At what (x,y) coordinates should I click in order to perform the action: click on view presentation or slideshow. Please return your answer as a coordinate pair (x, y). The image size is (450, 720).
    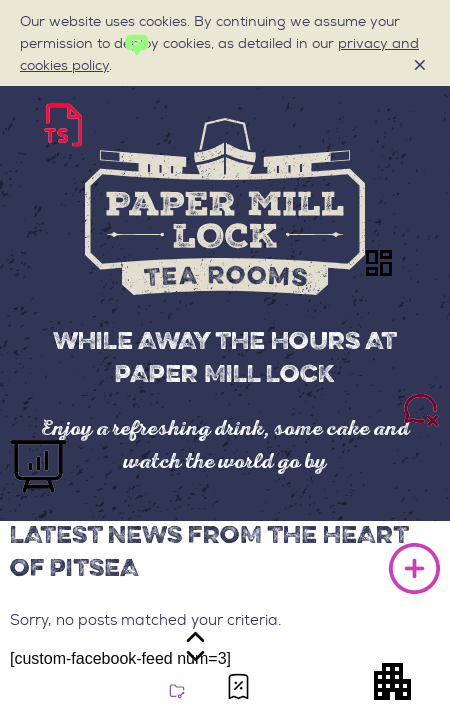
    Looking at the image, I should click on (38, 466).